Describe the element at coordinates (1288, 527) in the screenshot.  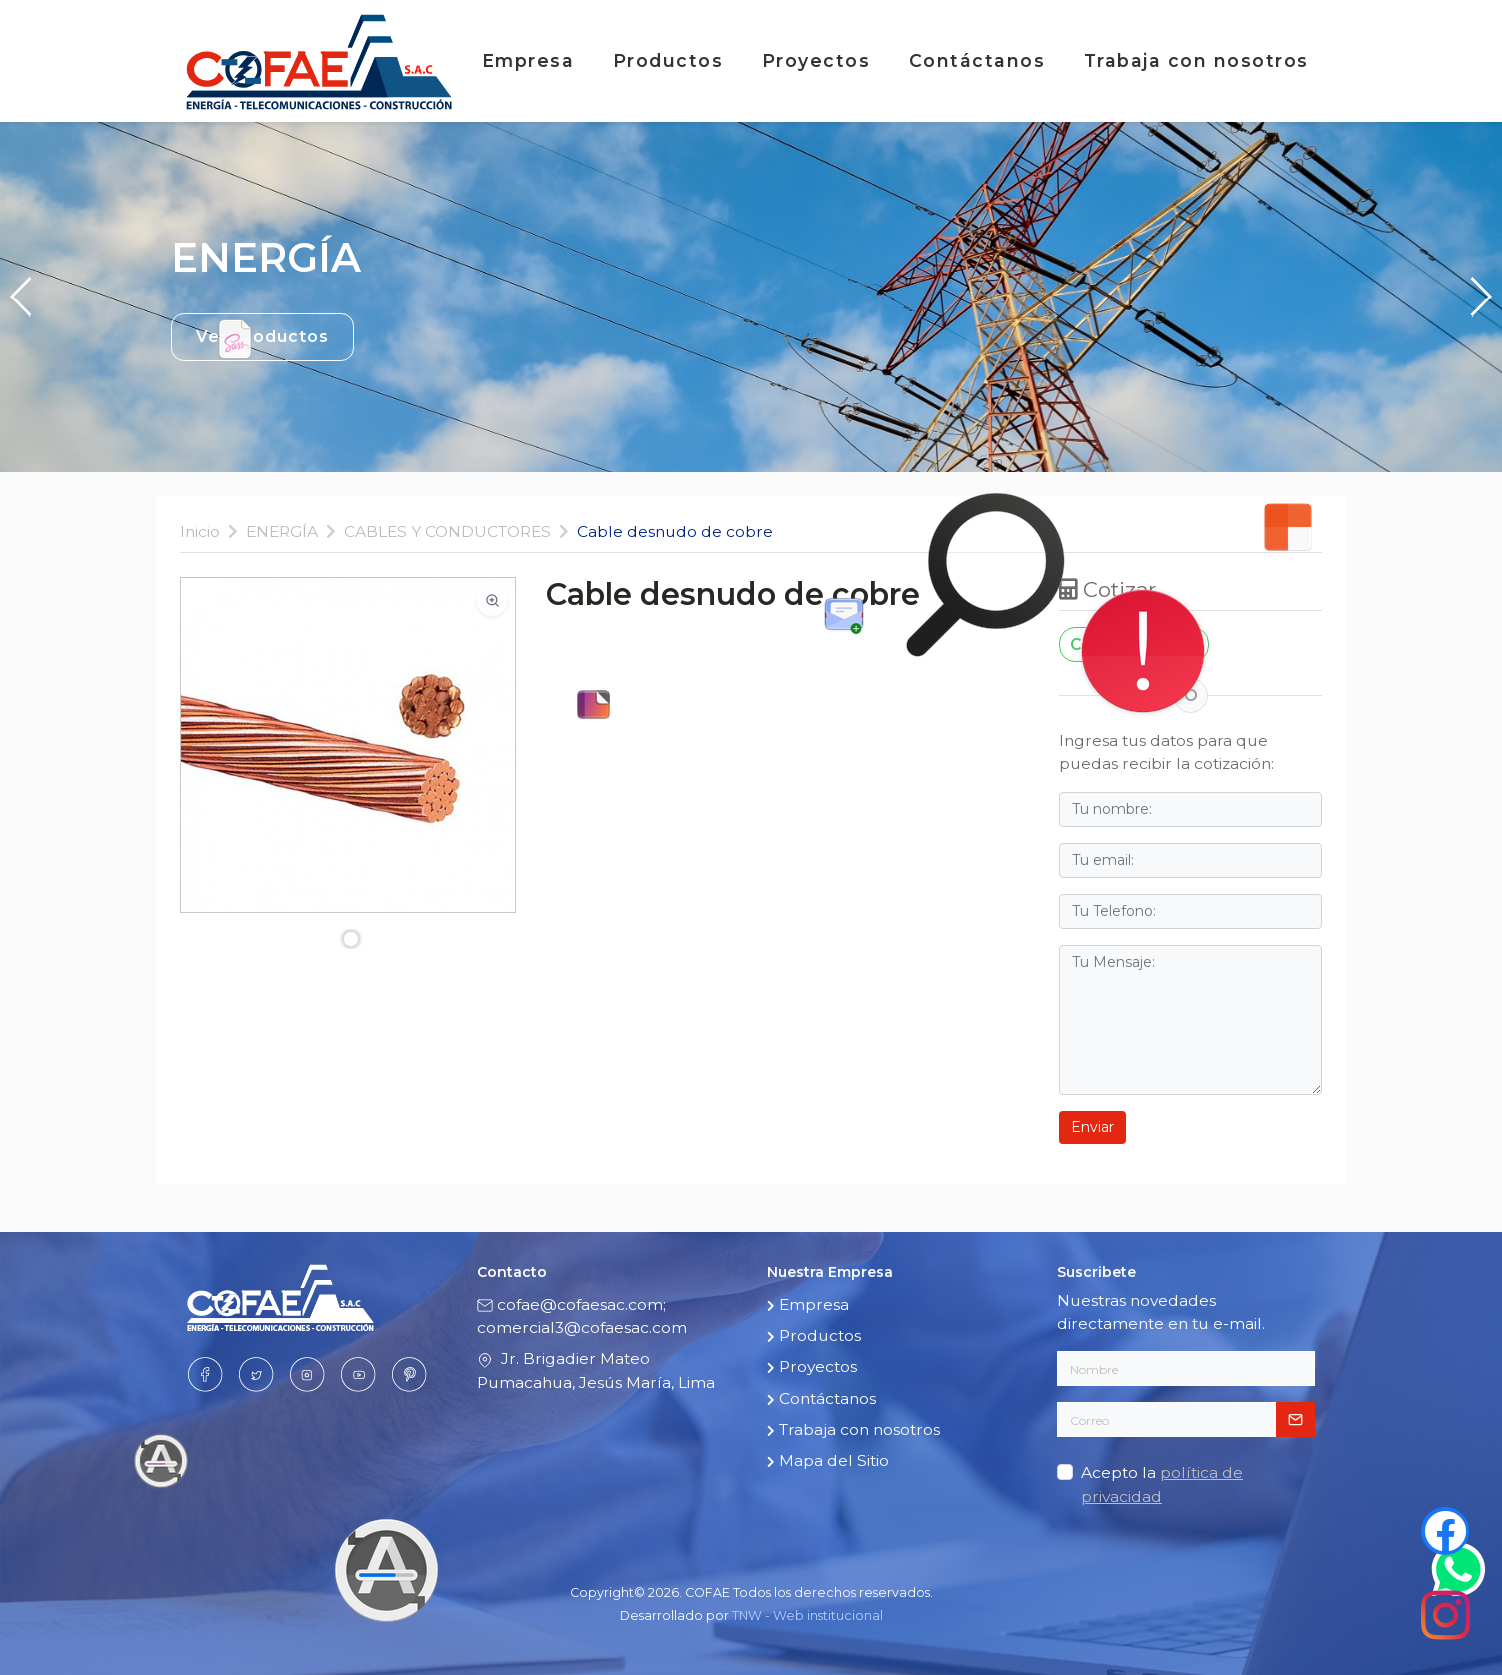
I see `switch to the bottom-right workspace` at that location.